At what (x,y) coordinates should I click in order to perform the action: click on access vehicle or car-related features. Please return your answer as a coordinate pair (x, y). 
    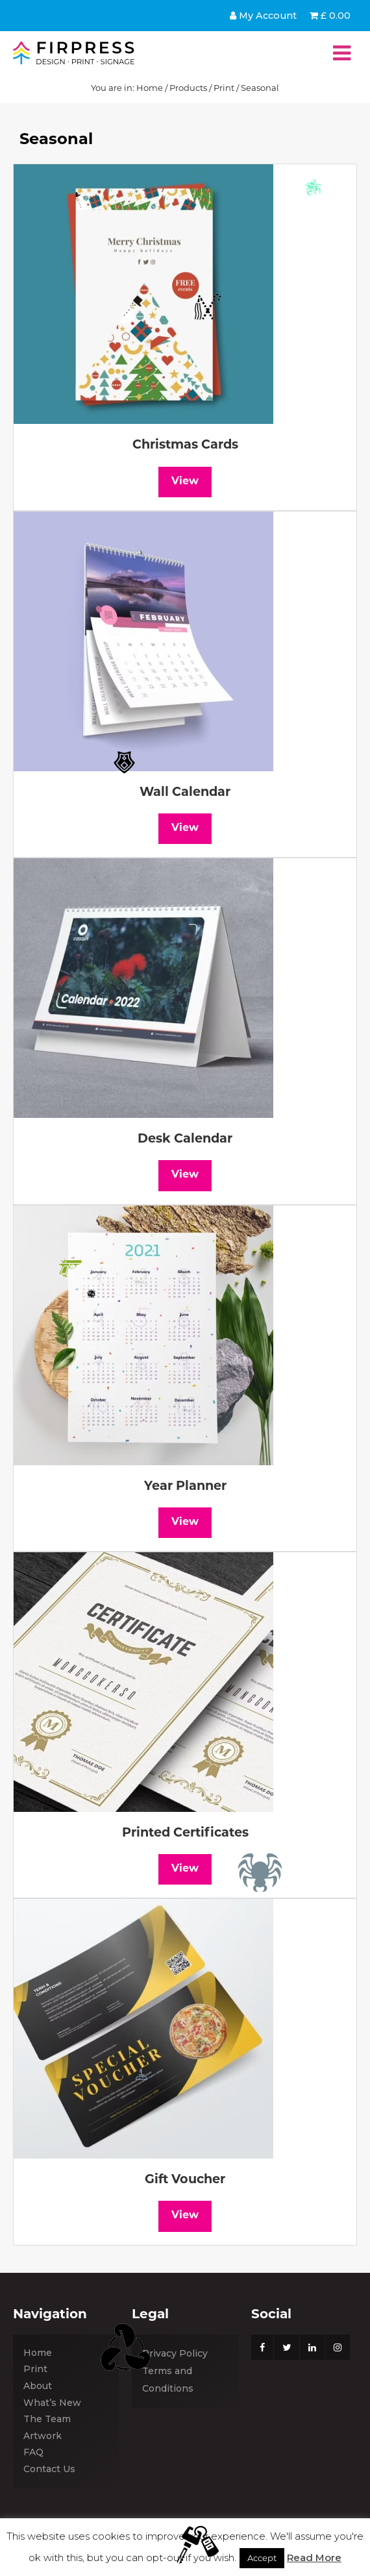
    Looking at the image, I should click on (198, 2545).